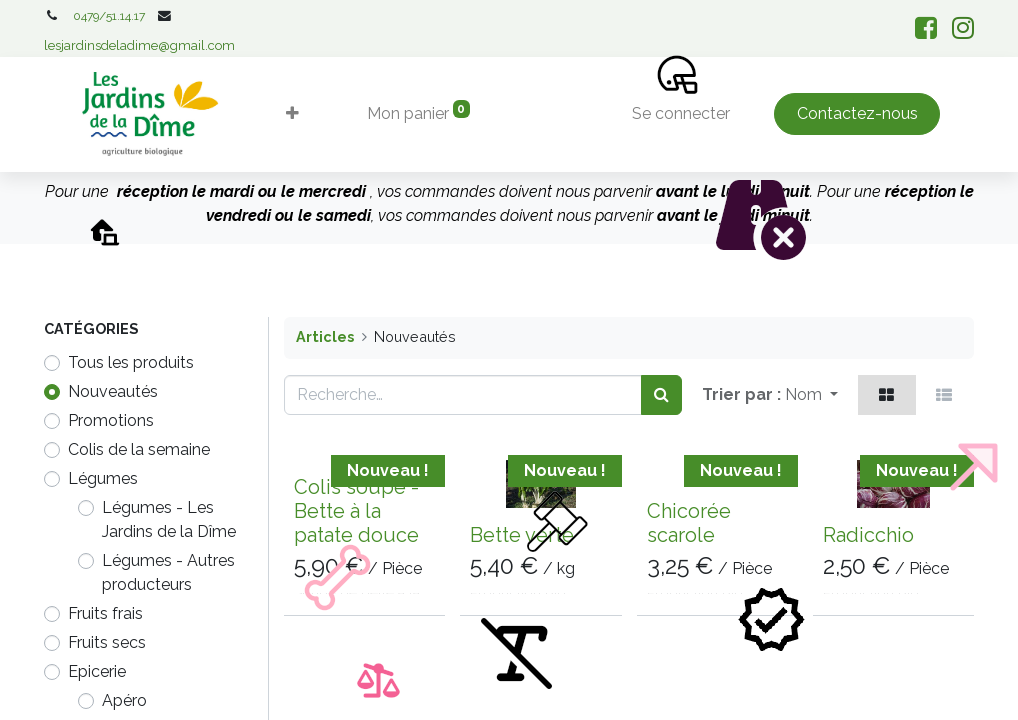 The image size is (1018, 720). Describe the element at coordinates (677, 75) in the screenshot. I see `access sports or football content` at that location.